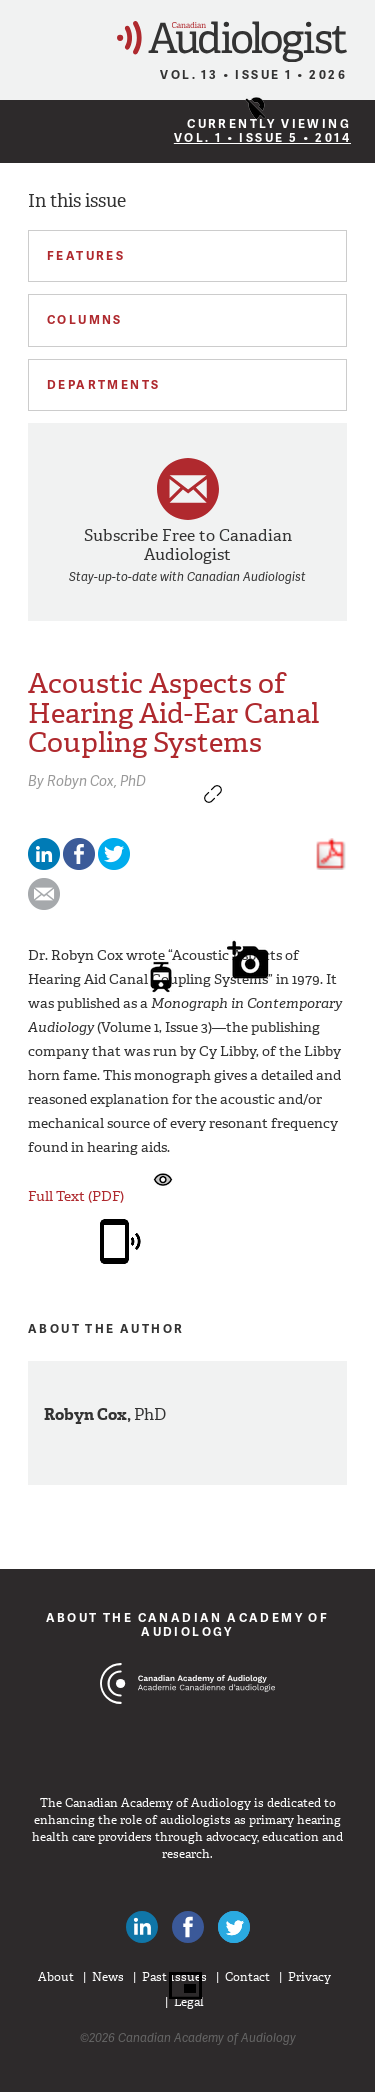 The height and width of the screenshot is (2092, 375). Describe the element at coordinates (161, 977) in the screenshot. I see `view tram or light rail transit options` at that location.